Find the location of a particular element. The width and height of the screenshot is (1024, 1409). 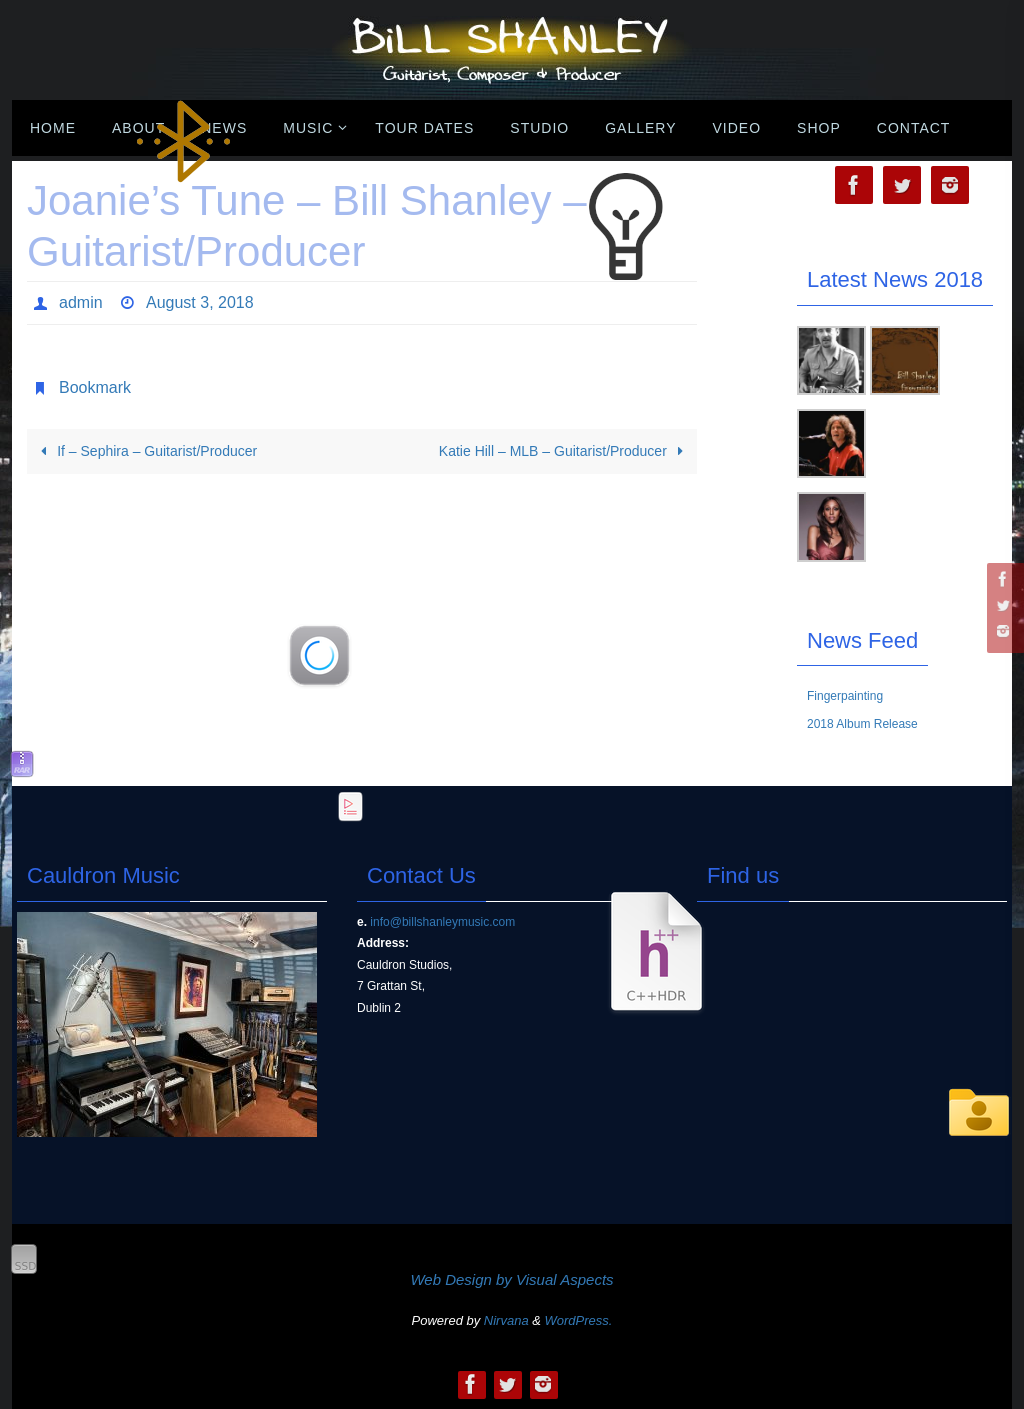

access object emojis and symbols is located at coordinates (622, 226).